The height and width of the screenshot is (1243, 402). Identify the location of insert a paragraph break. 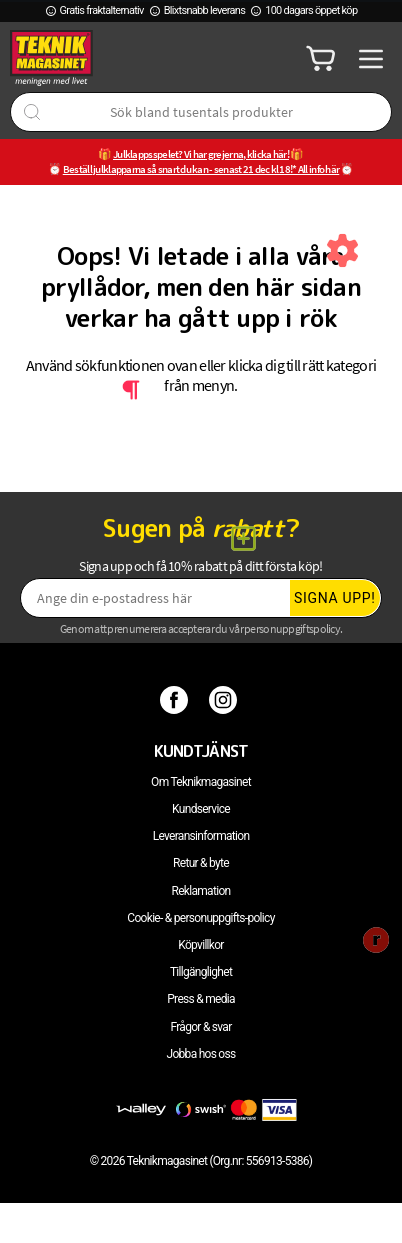
(131, 390).